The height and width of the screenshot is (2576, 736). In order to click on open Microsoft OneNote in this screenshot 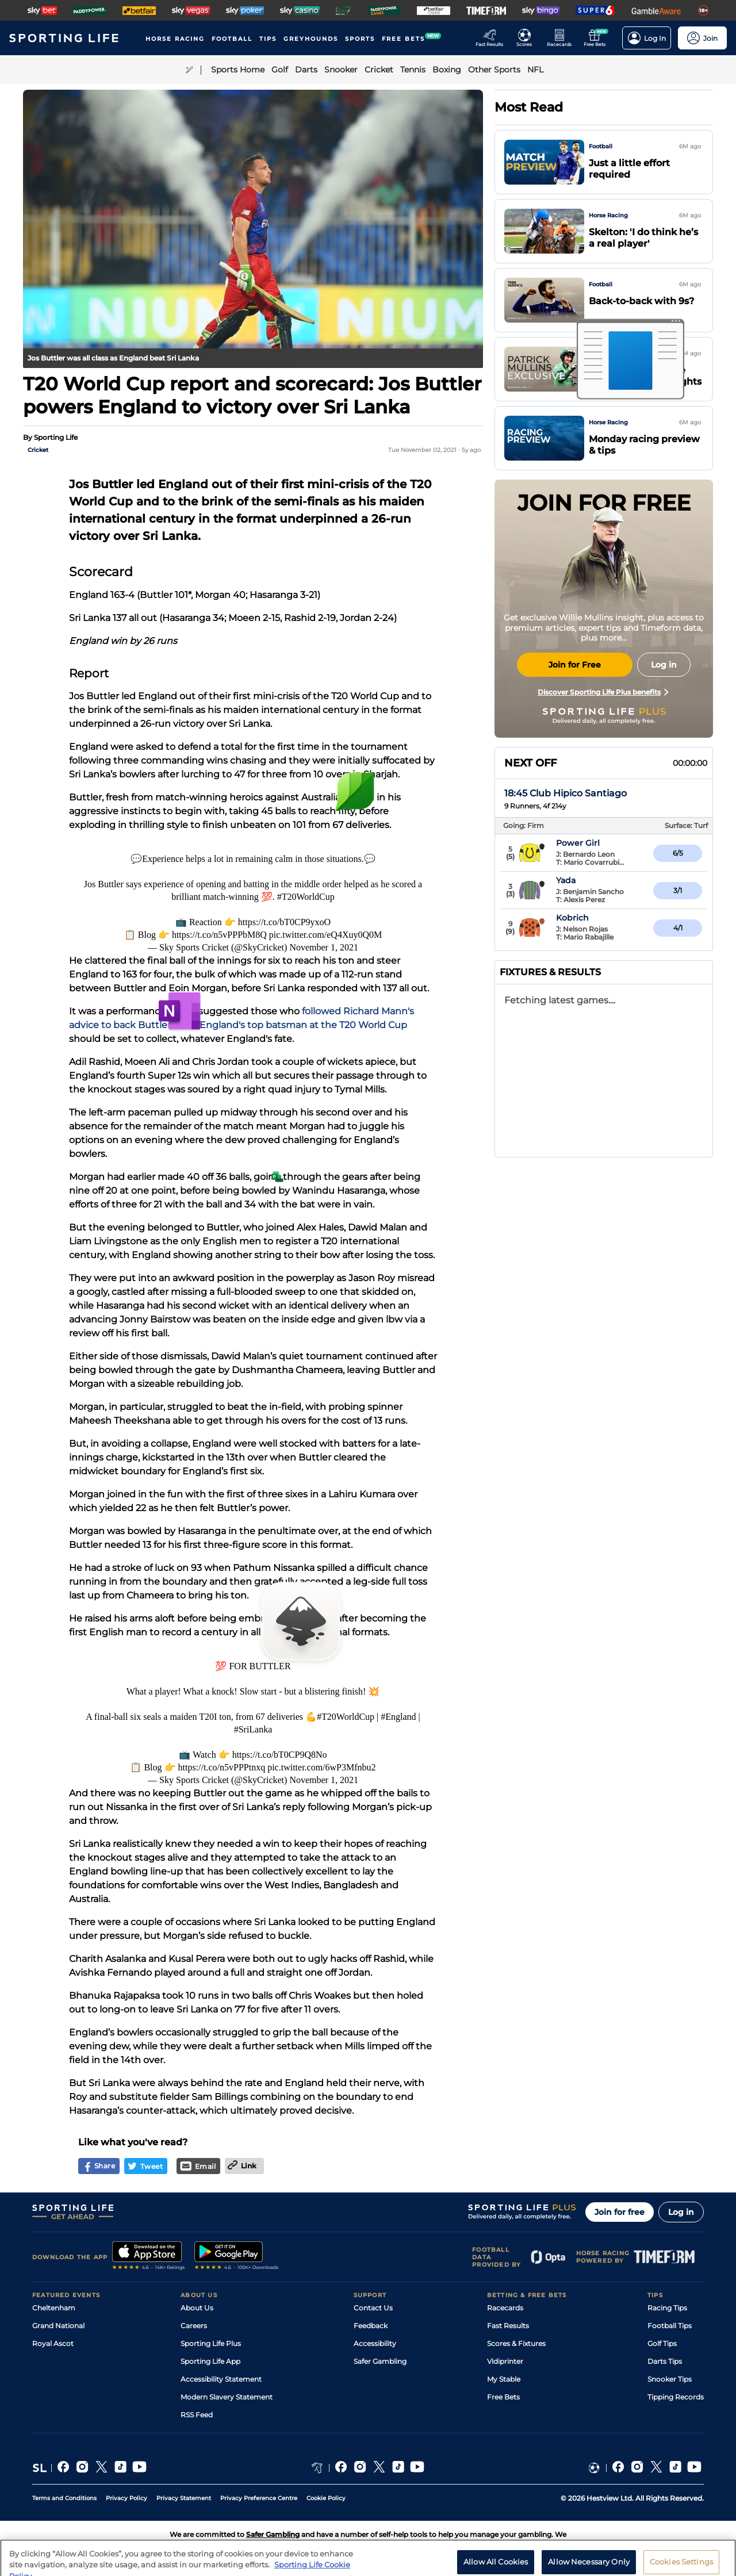, I will do `click(180, 1011)`.